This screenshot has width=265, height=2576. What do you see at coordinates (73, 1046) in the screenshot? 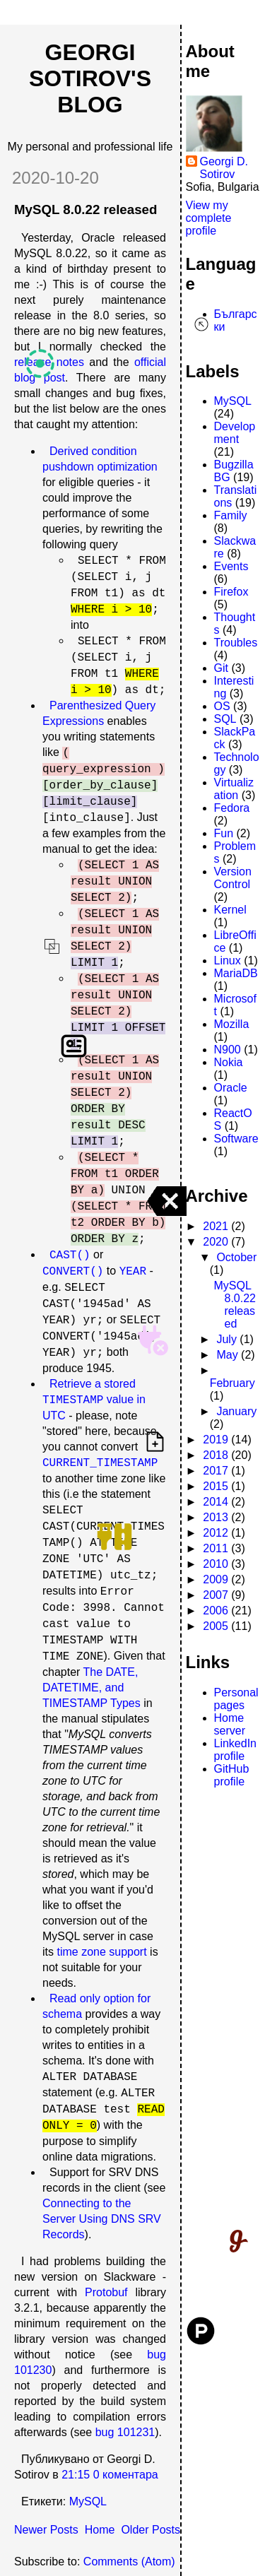
I see `view your profile or identification card` at bounding box center [73, 1046].